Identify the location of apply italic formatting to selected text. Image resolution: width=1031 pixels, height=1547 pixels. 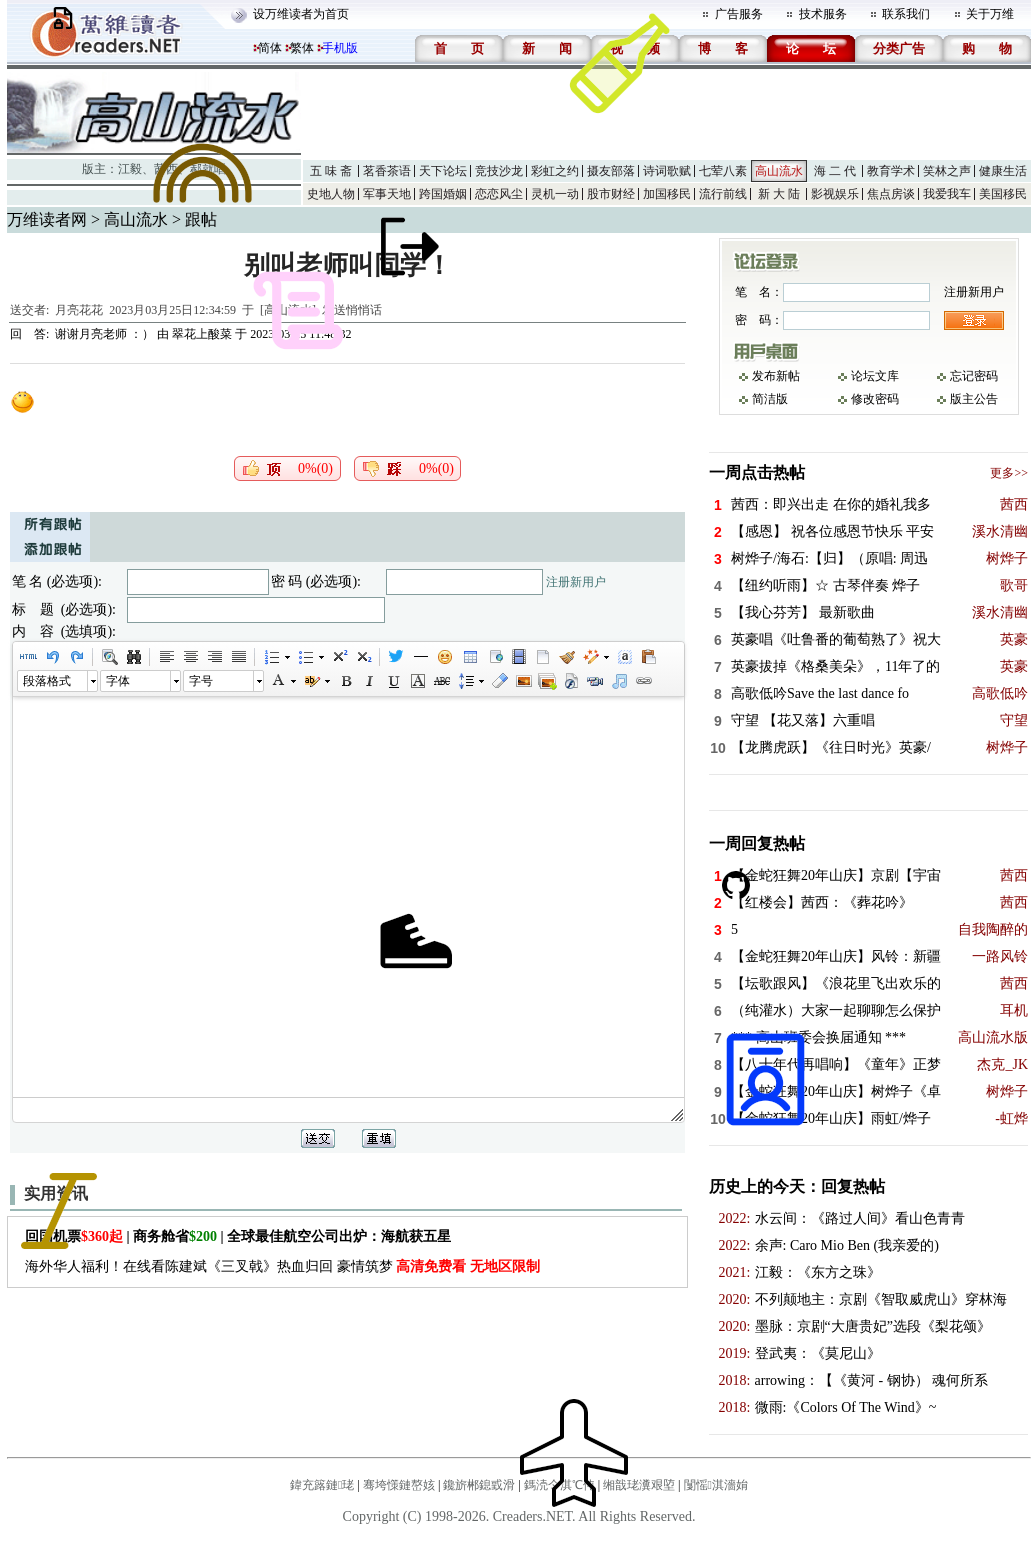
(59, 1211).